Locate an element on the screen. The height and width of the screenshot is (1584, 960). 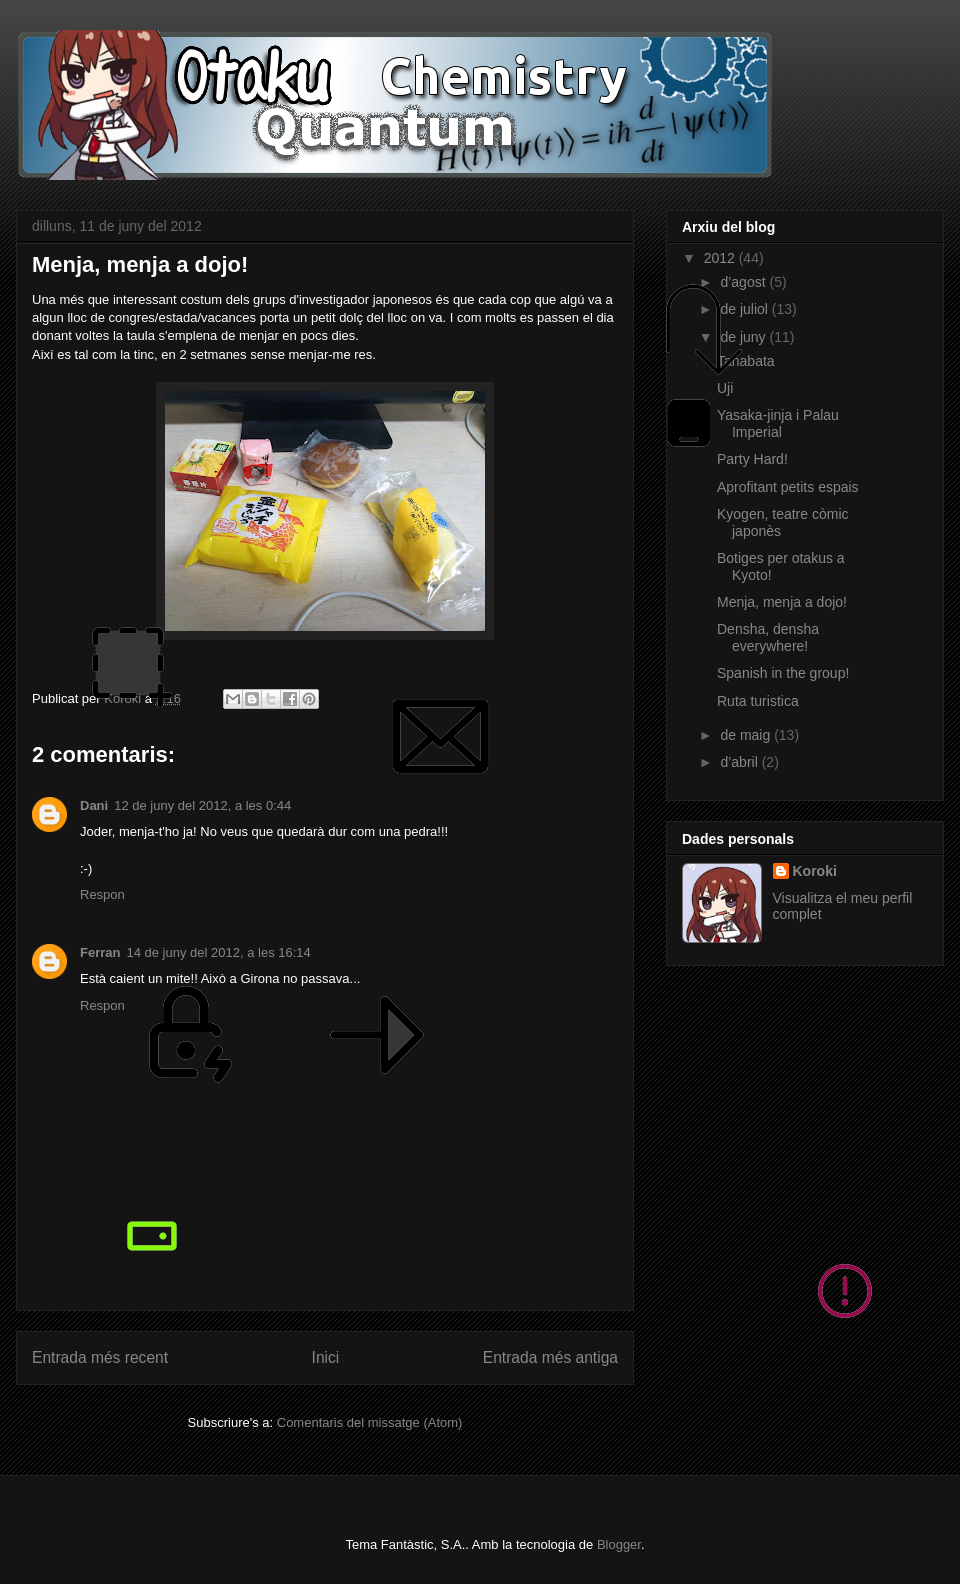
open your email inbox is located at coordinates (440, 736).